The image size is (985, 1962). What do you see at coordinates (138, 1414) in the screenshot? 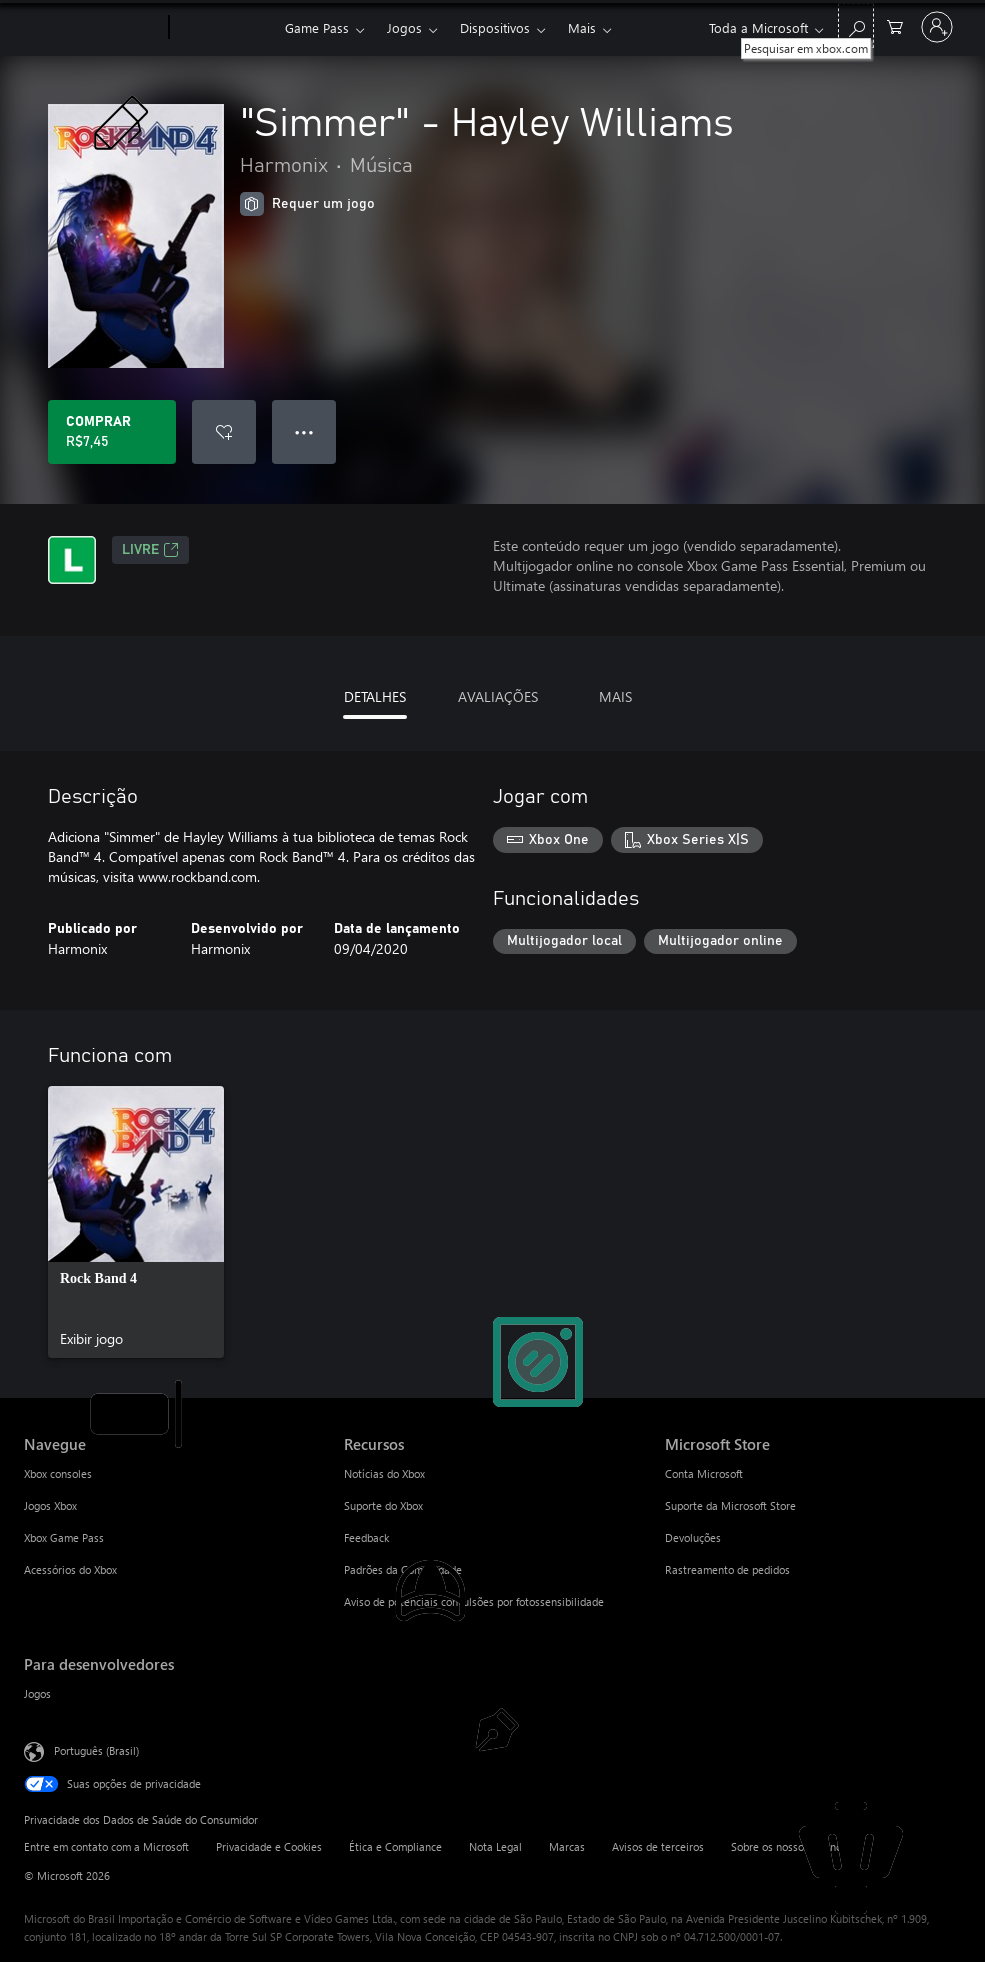
I see `align content to the right` at bounding box center [138, 1414].